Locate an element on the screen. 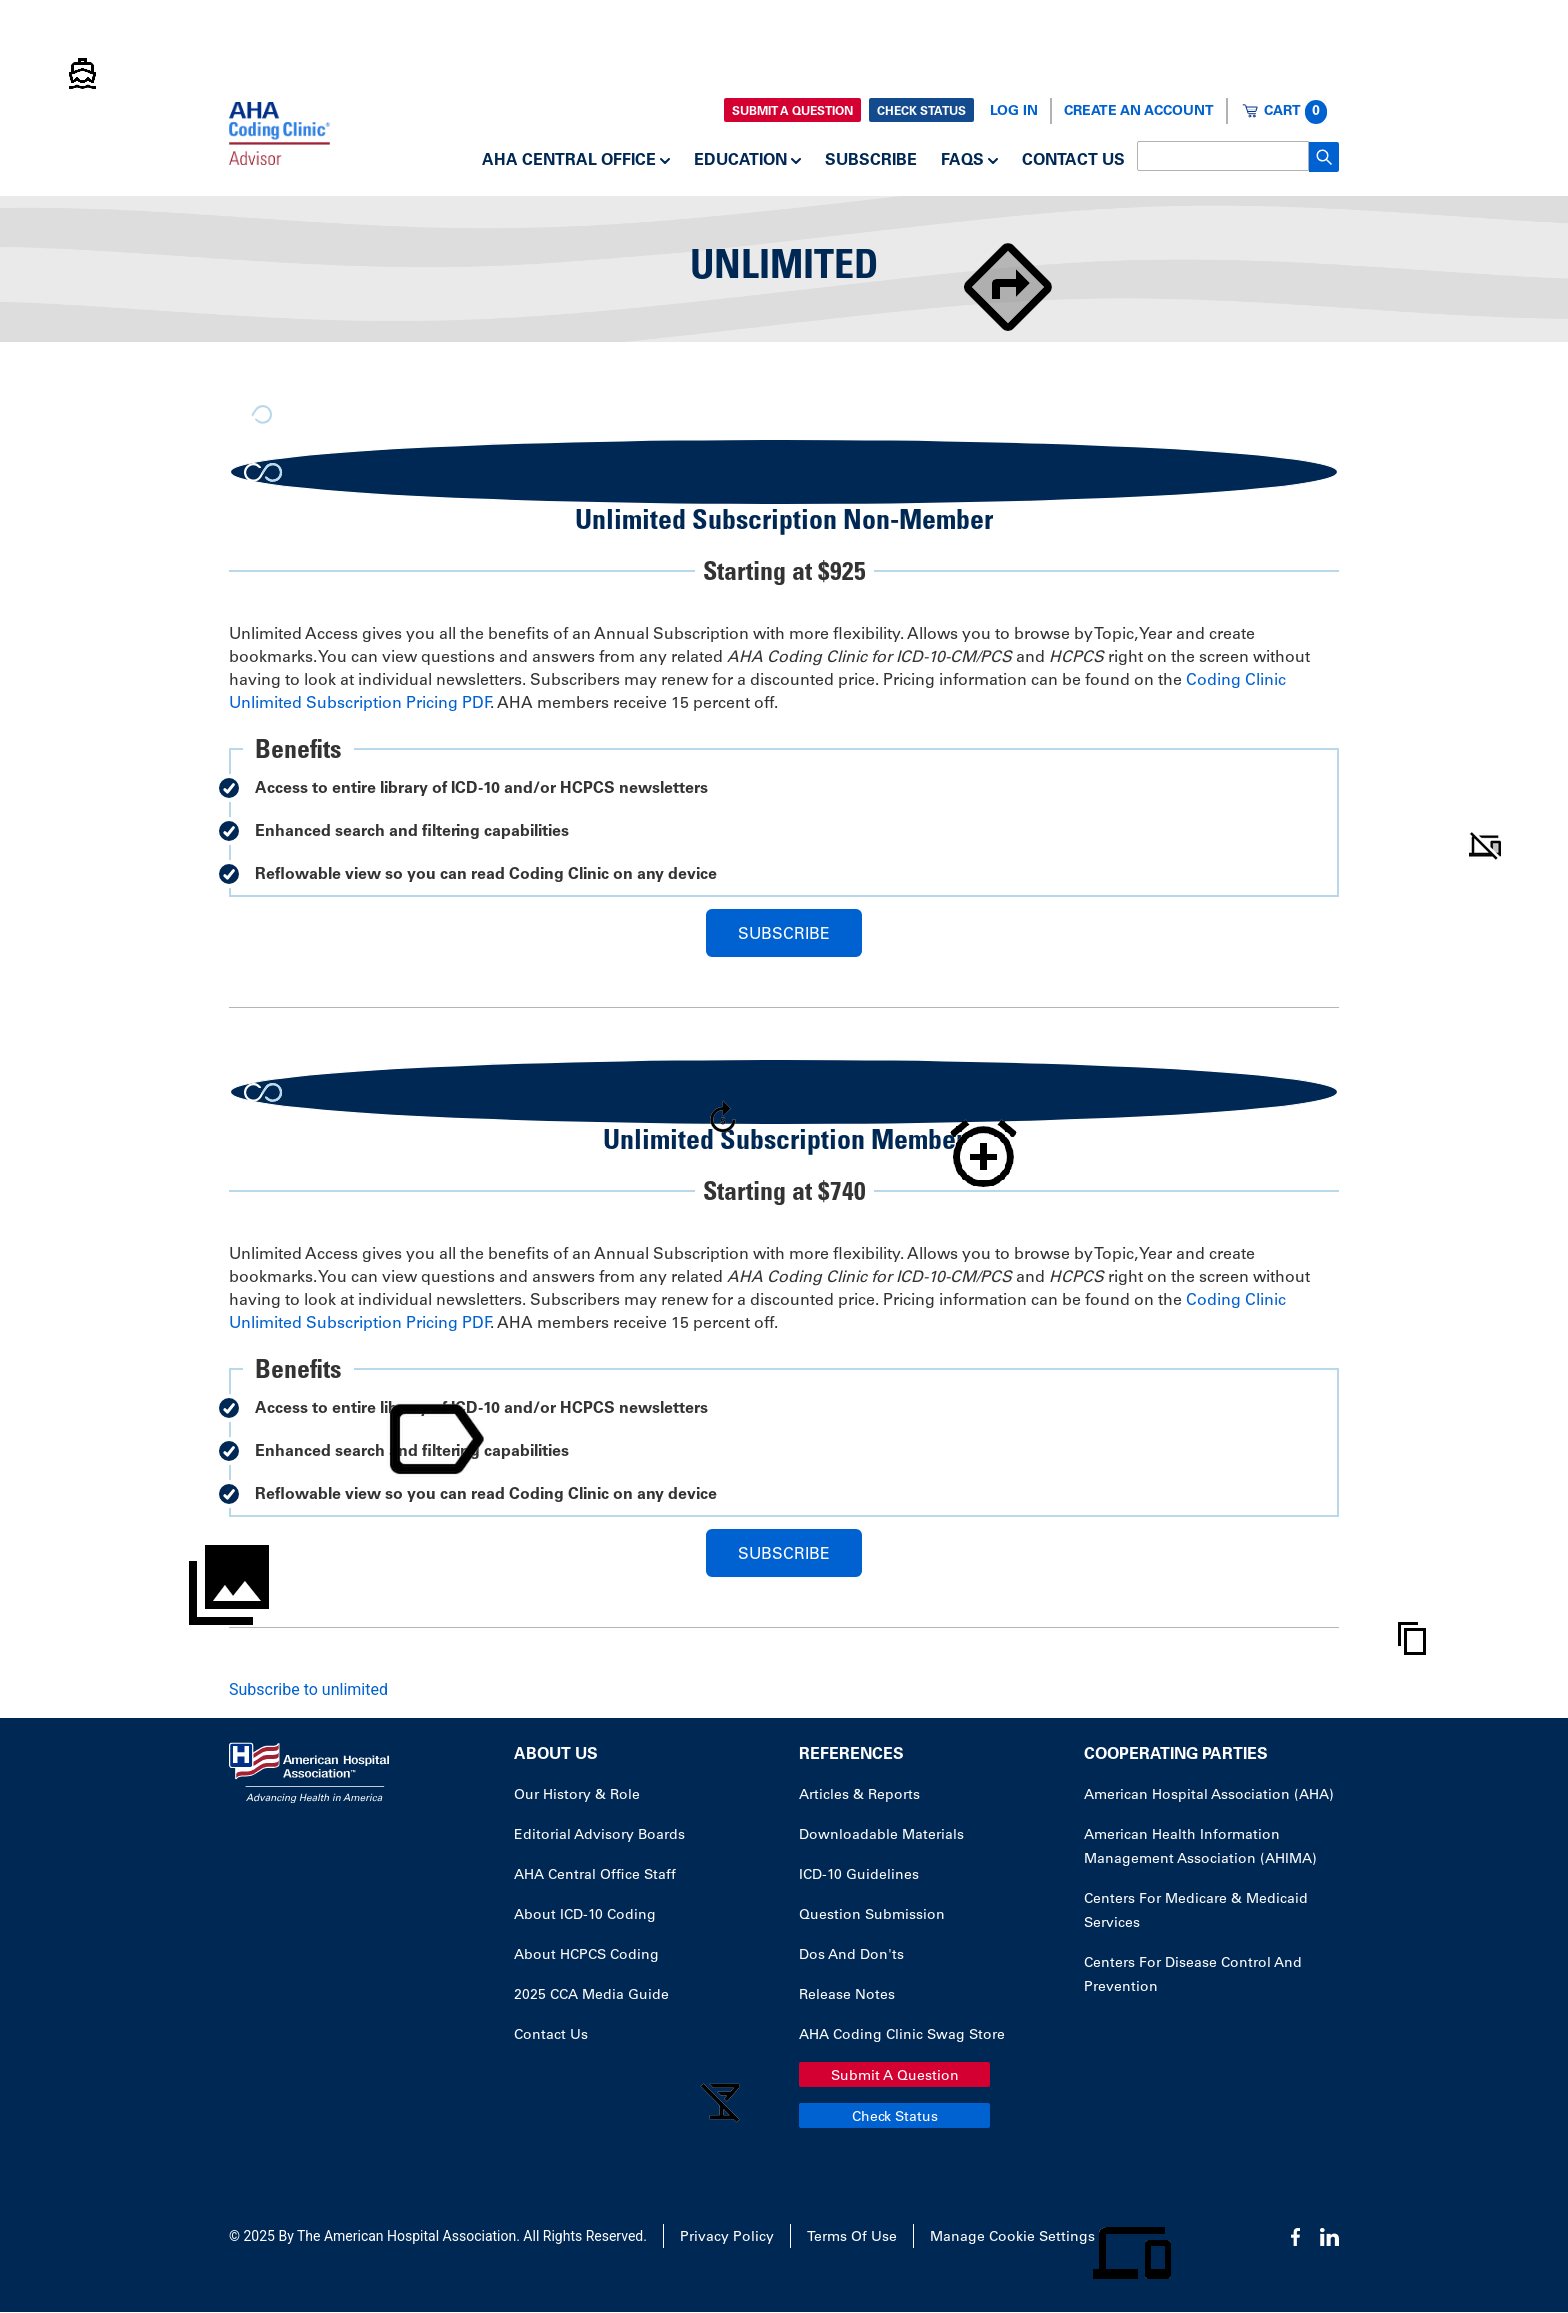 The width and height of the screenshot is (1568, 2313). link or sync devices together is located at coordinates (1132, 2253).